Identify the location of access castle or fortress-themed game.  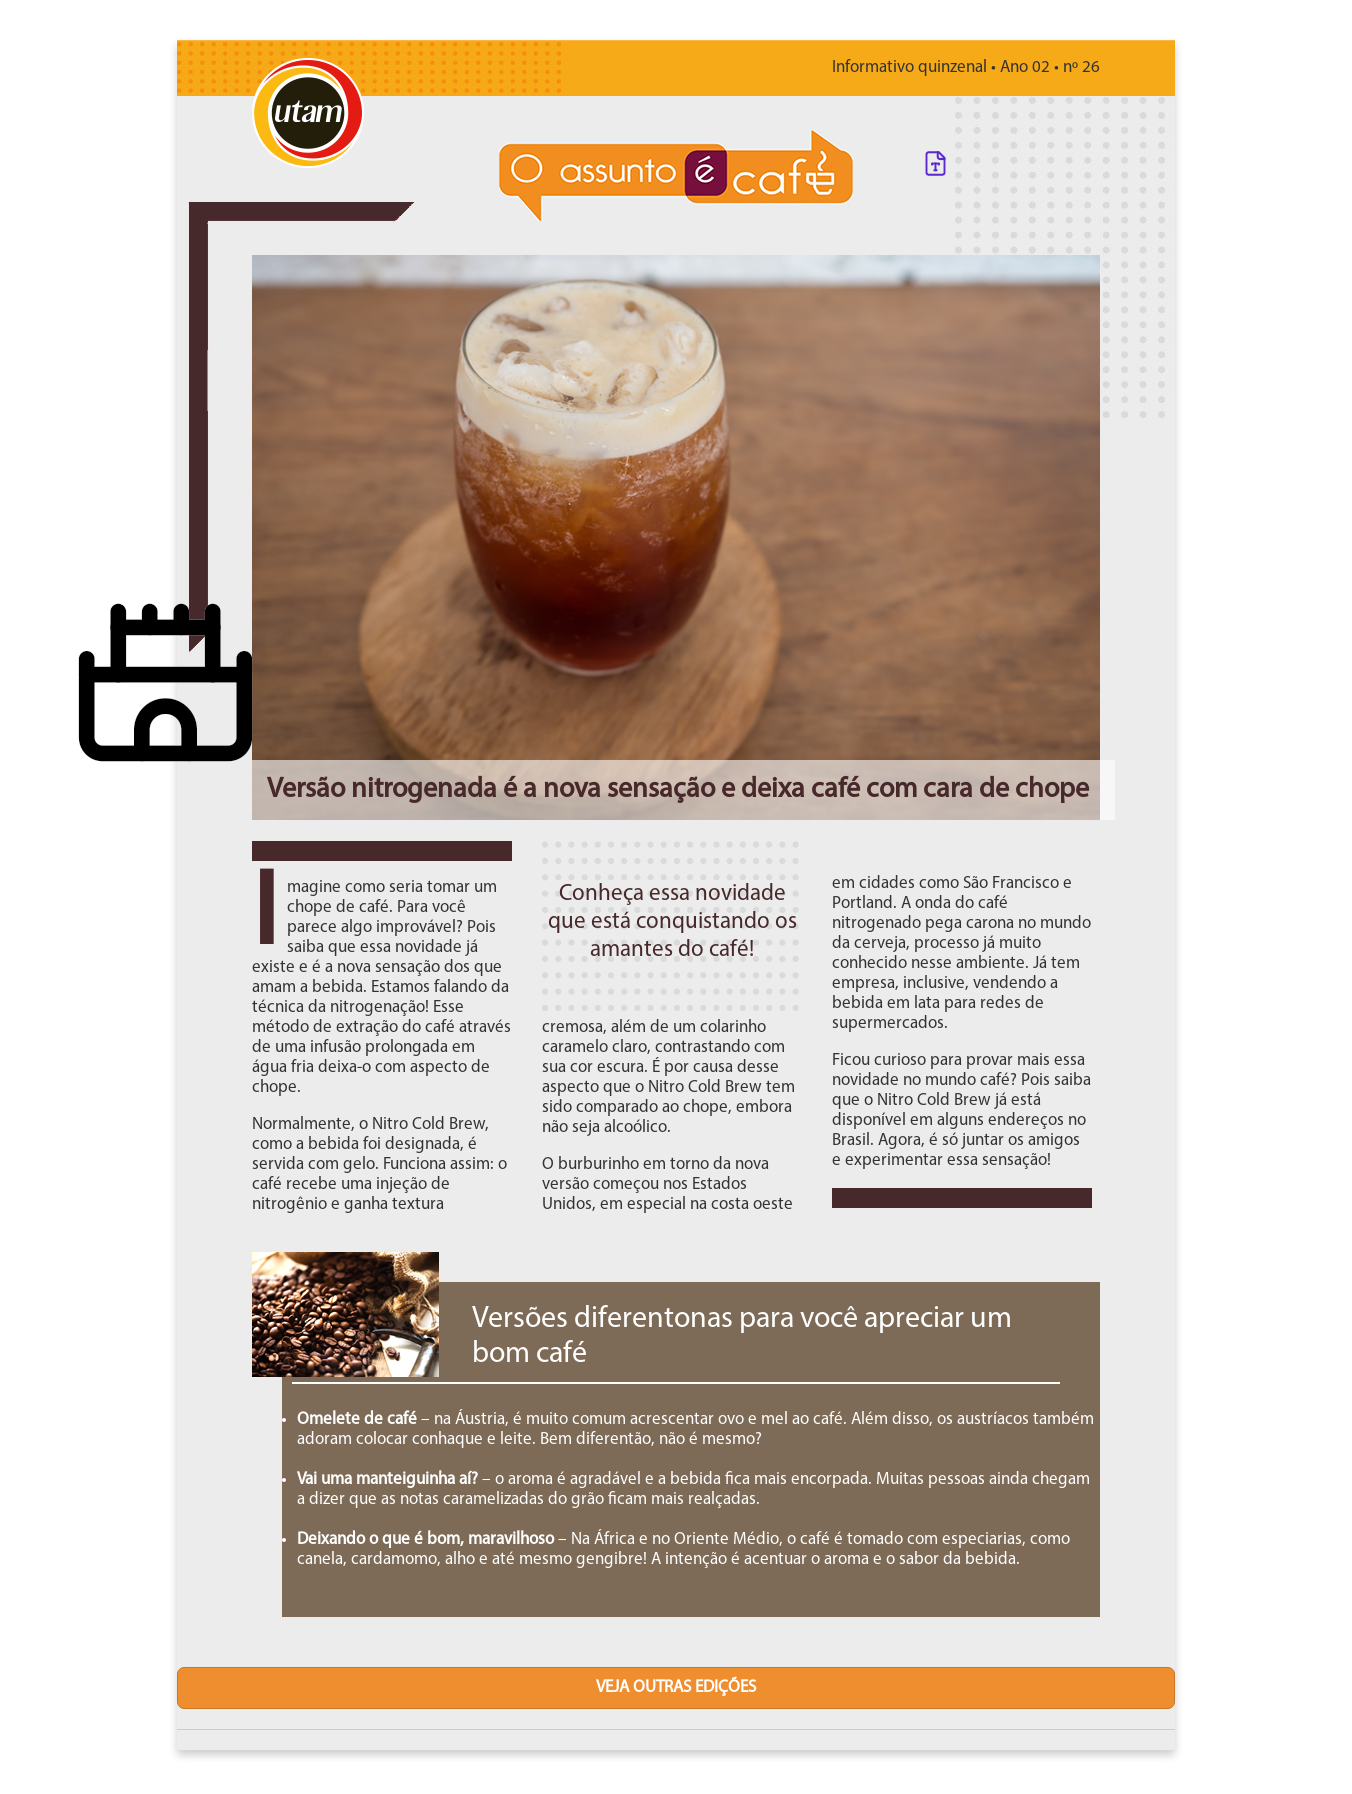
(165, 682).